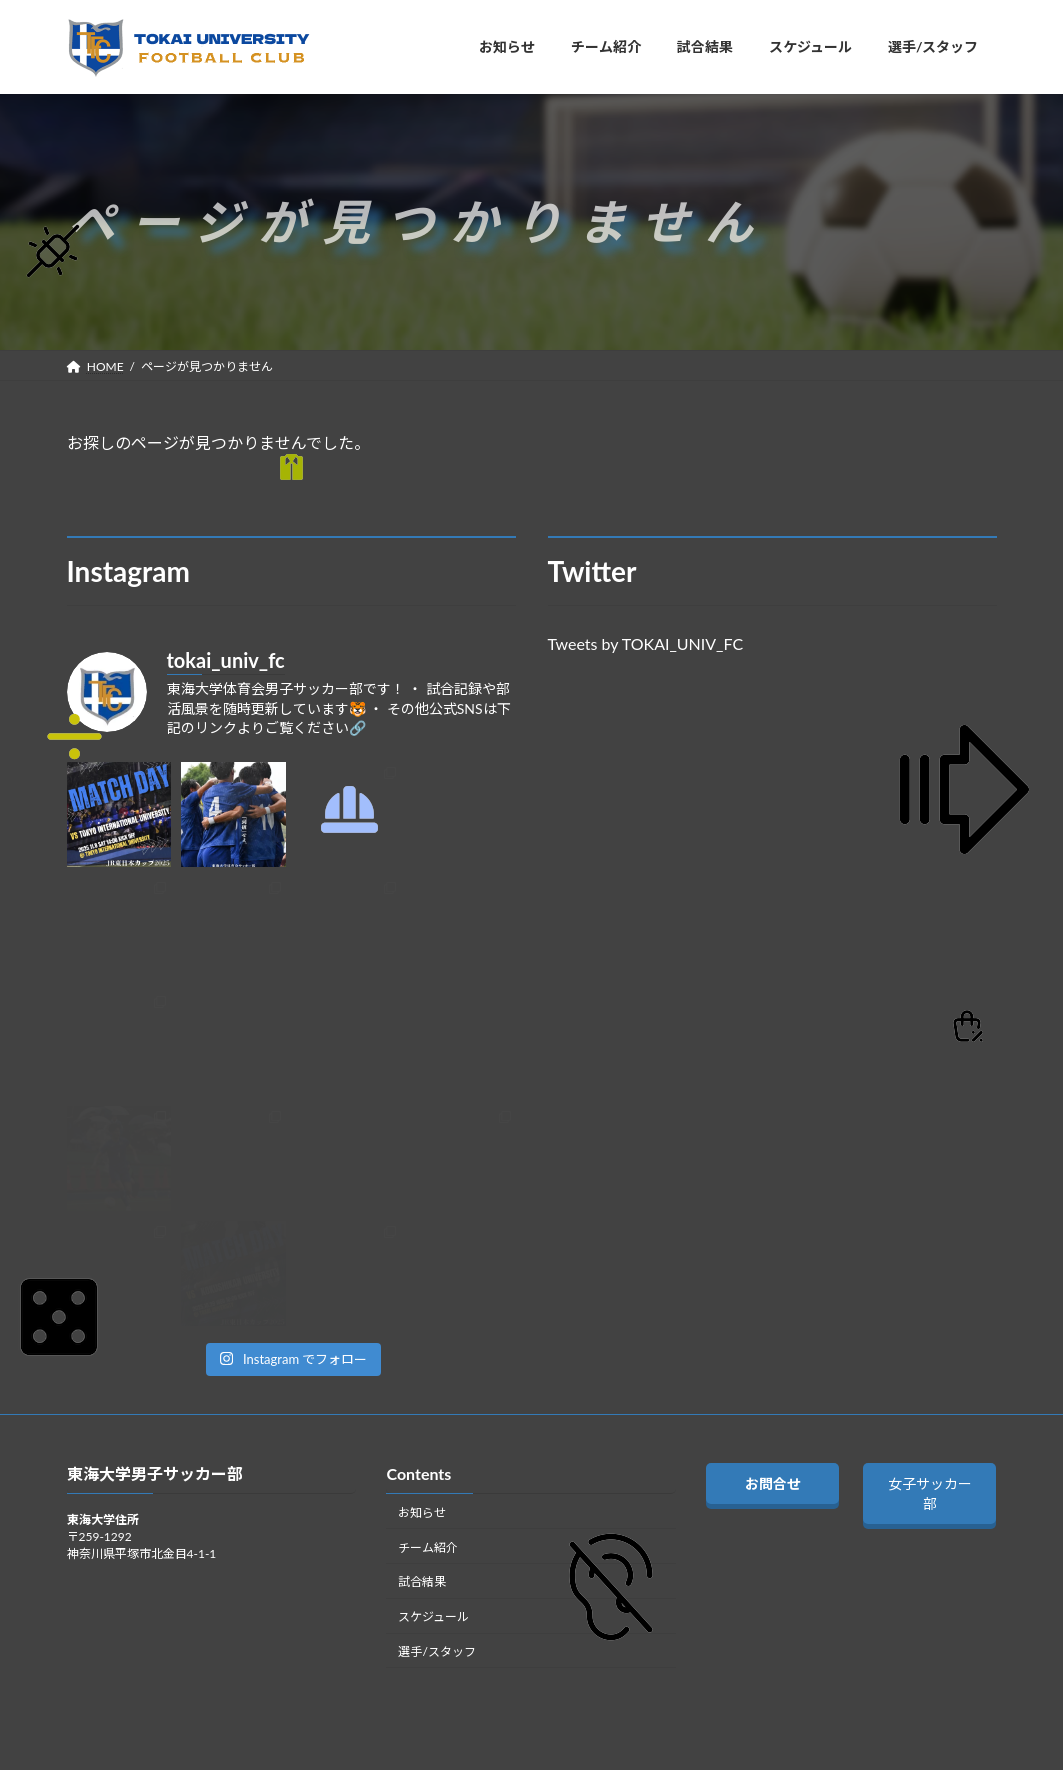 The width and height of the screenshot is (1063, 1770). Describe the element at coordinates (967, 1026) in the screenshot. I see `view discounted items in your shopping bag` at that location.